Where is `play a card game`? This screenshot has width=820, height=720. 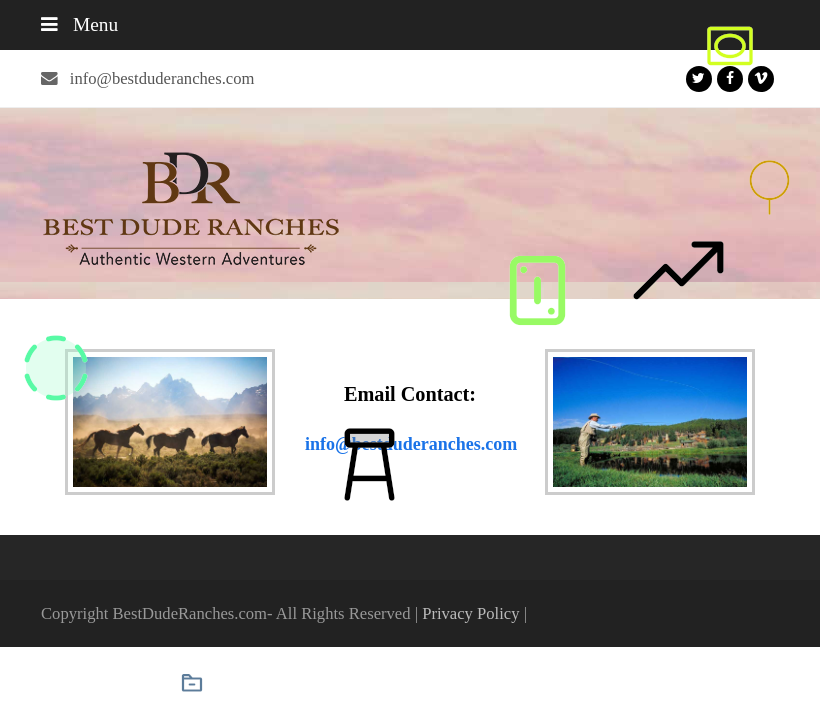
play a card game is located at coordinates (537, 290).